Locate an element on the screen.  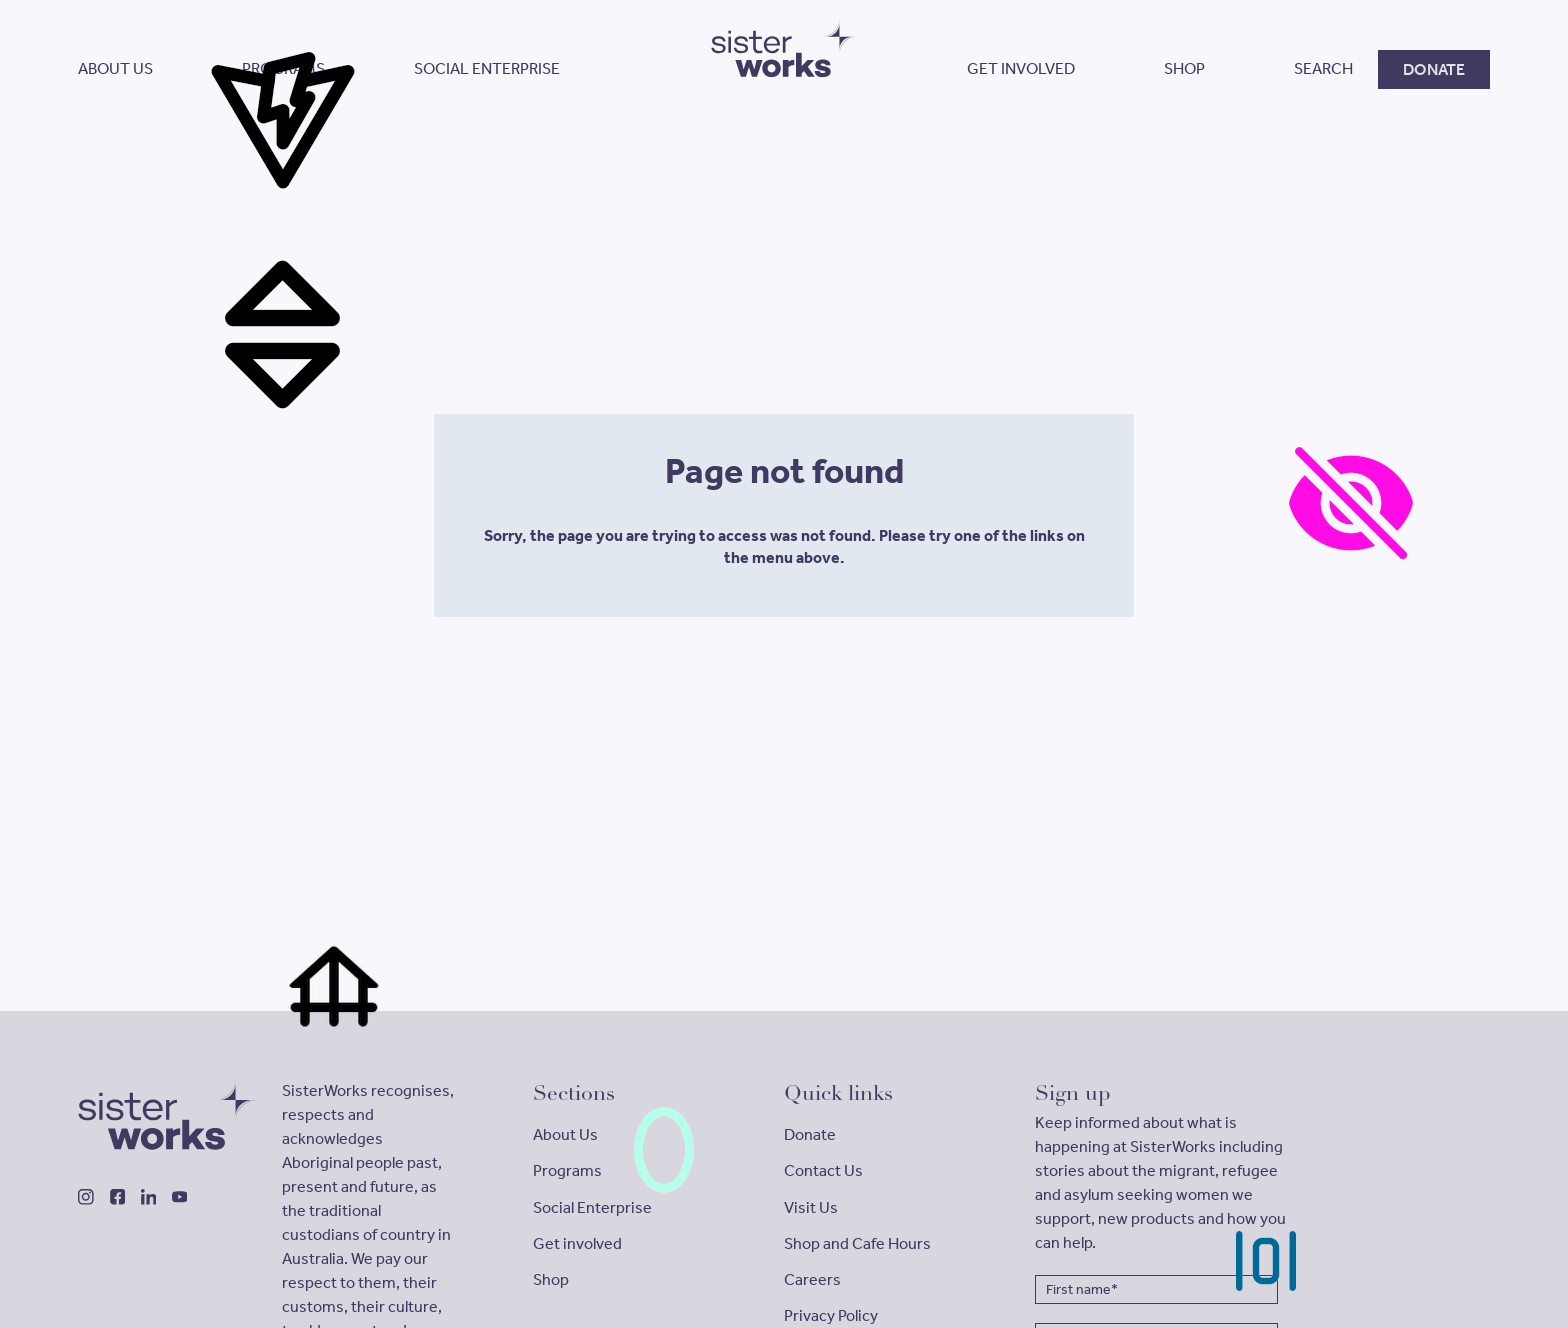
distribute layers evenly in vertical space is located at coordinates (1266, 1261).